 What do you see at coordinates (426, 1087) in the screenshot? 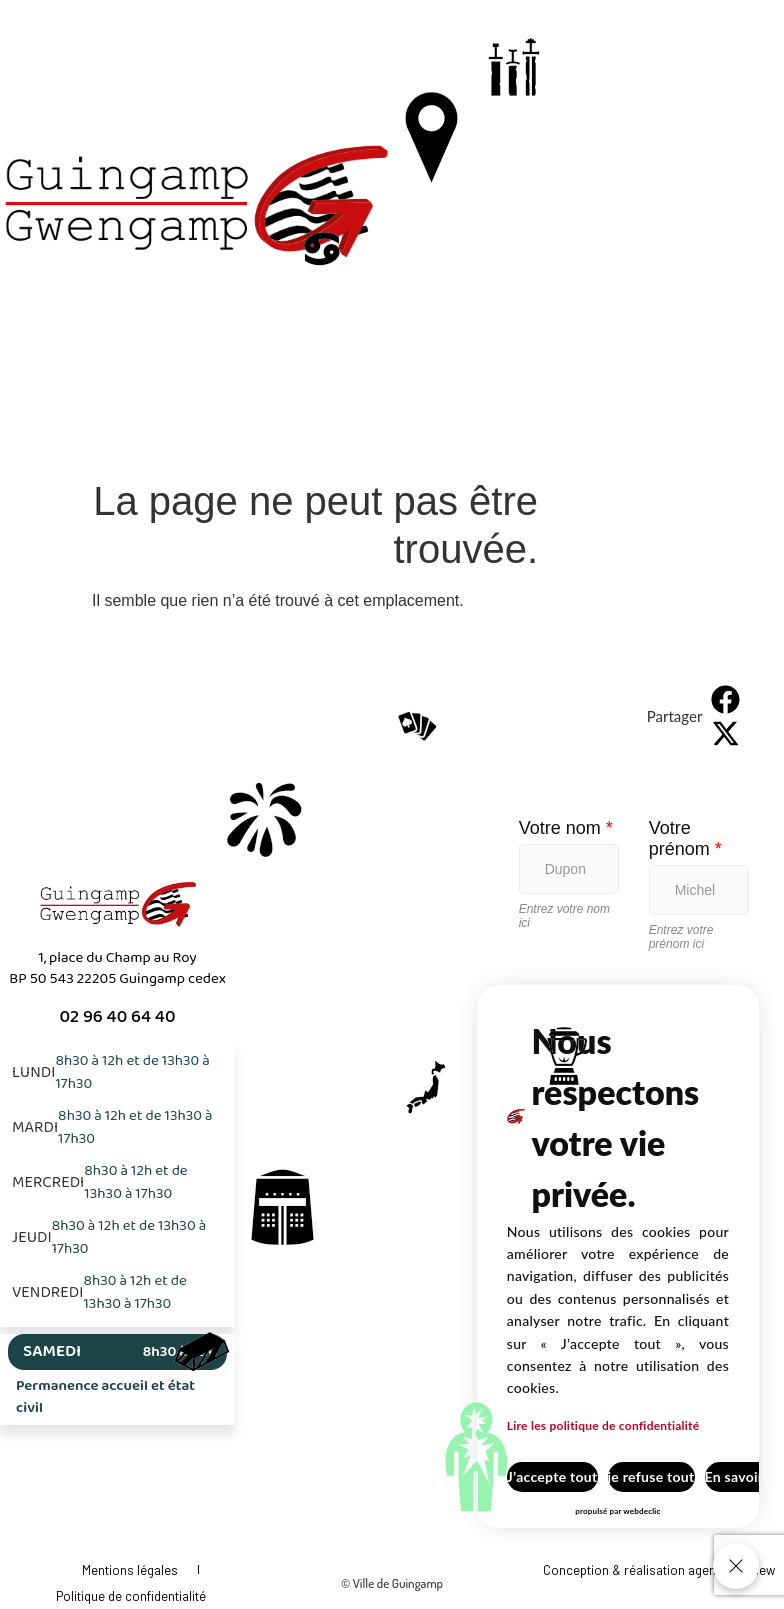
I see `select japan as your region or country` at bounding box center [426, 1087].